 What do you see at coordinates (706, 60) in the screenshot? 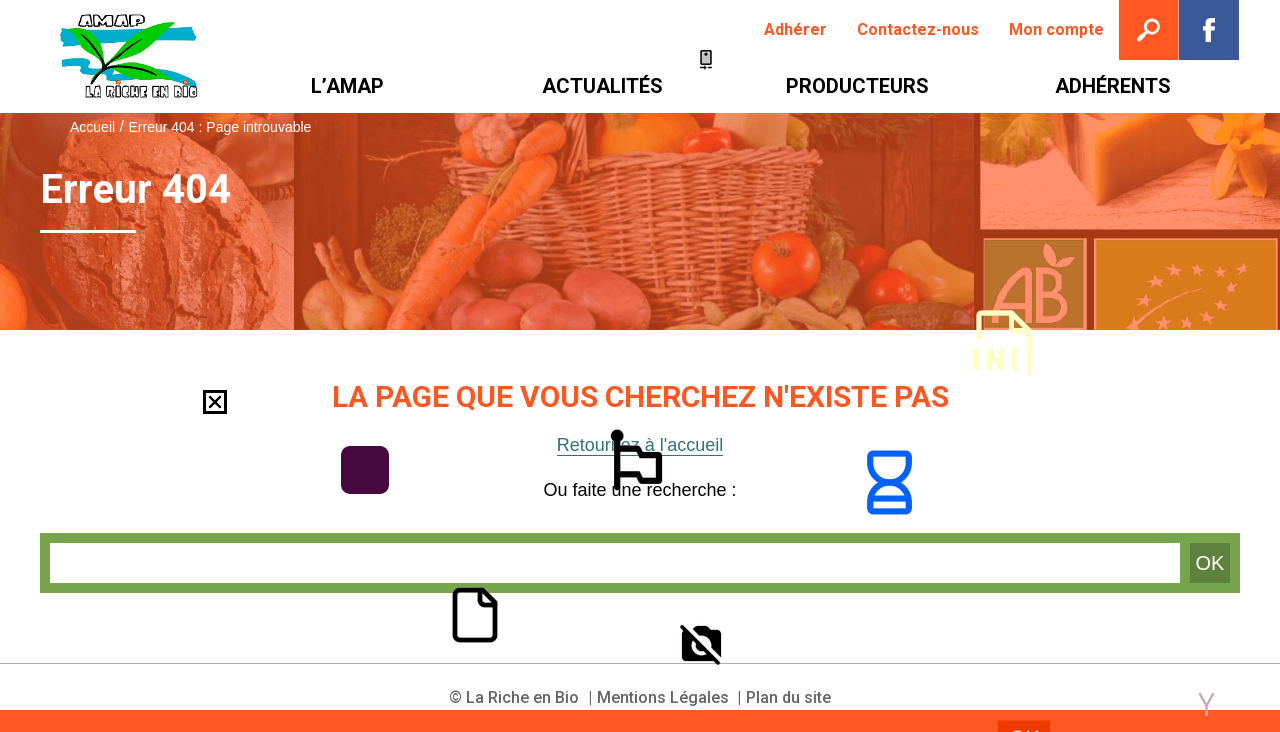
I see `switch to rear camera` at bounding box center [706, 60].